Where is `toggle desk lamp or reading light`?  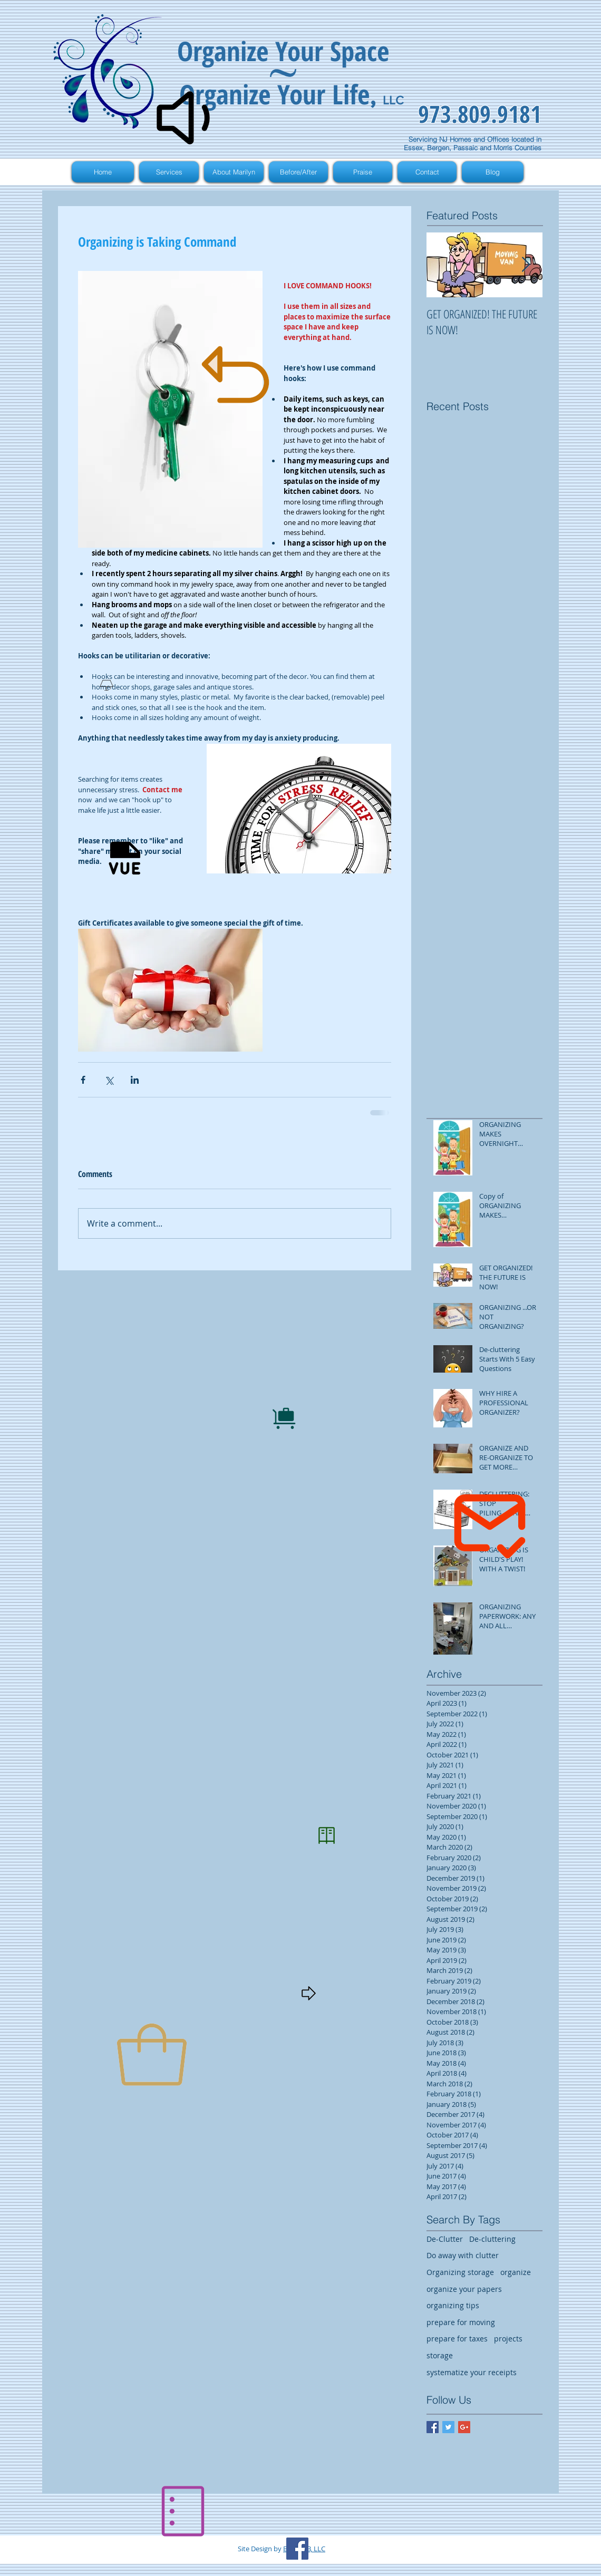 toggle desk lamp or reading light is located at coordinates (106, 685).